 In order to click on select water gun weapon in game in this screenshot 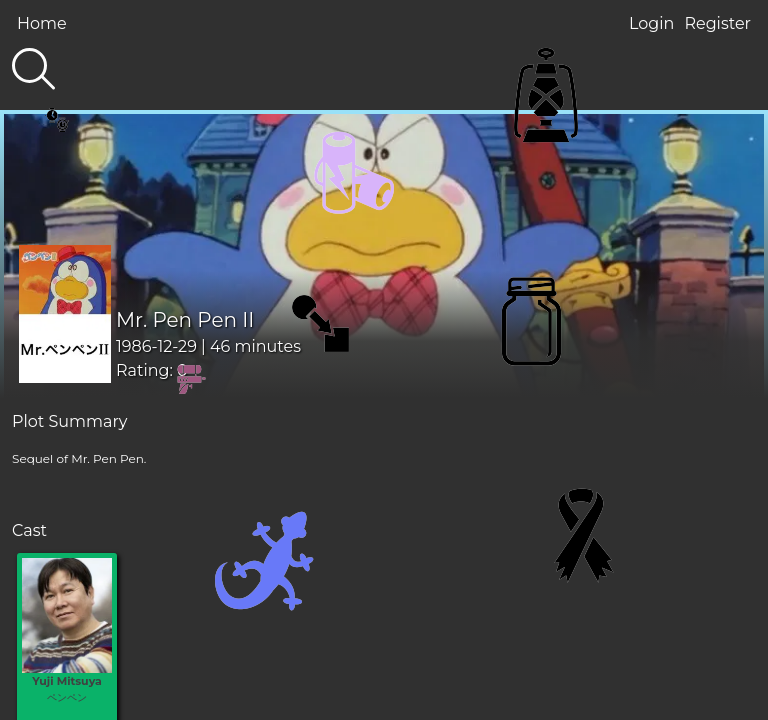, I will do `click(191, 379)`.